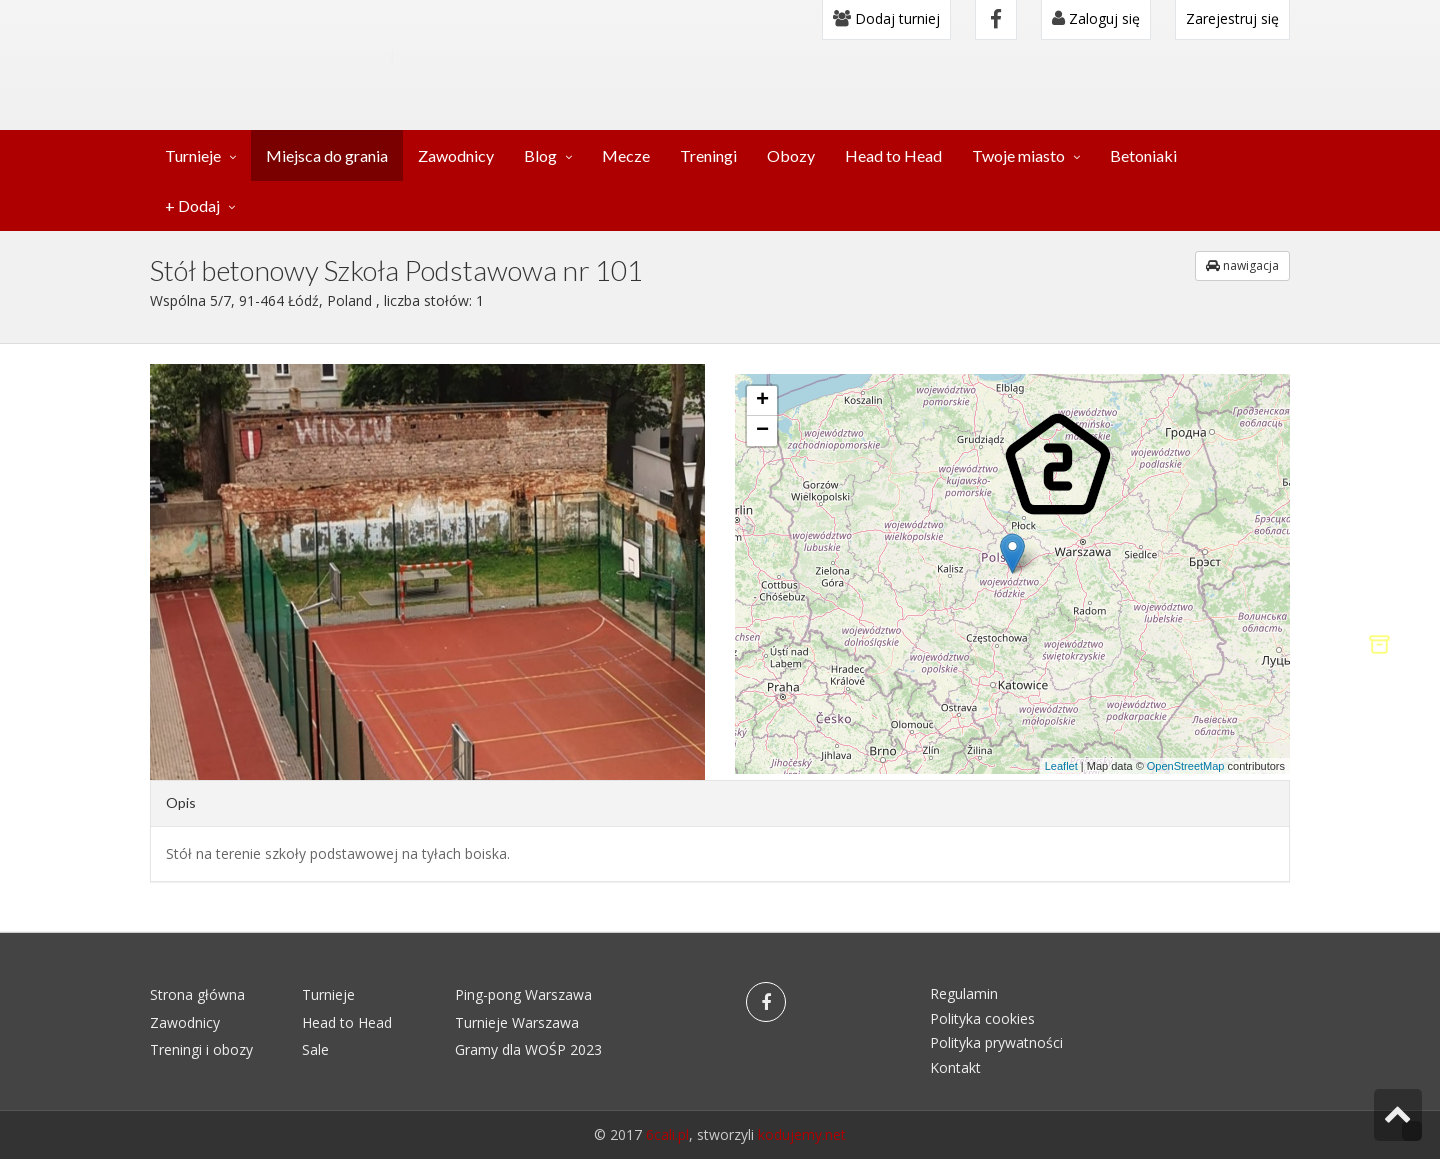 This screenshot has width=1440, height=1159. Describe the element at coordinates (1379, 644) in the screenshot. I see `archive this item` at that location.